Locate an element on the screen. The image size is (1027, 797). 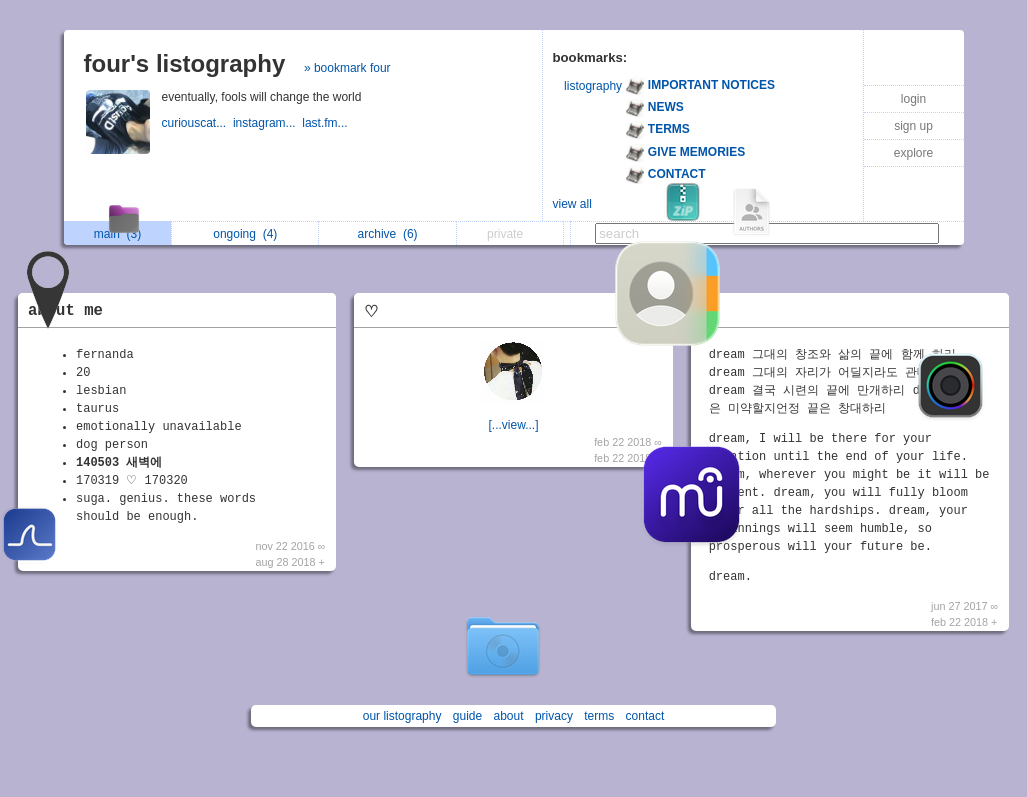
open DaVinci Resolve color grading panels is located at coordinates (950, 385).